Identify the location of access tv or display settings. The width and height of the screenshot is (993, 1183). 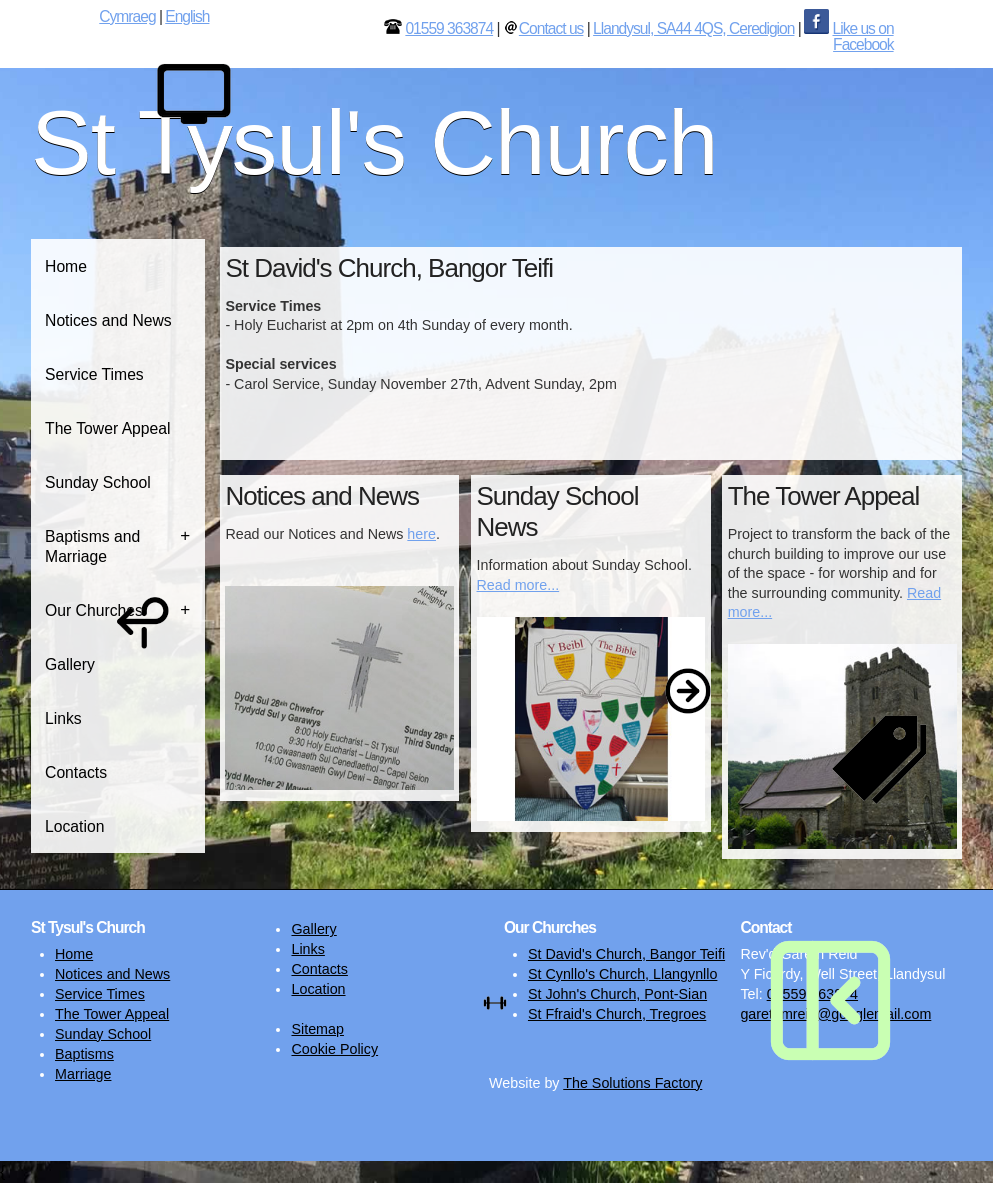
(194, 94).